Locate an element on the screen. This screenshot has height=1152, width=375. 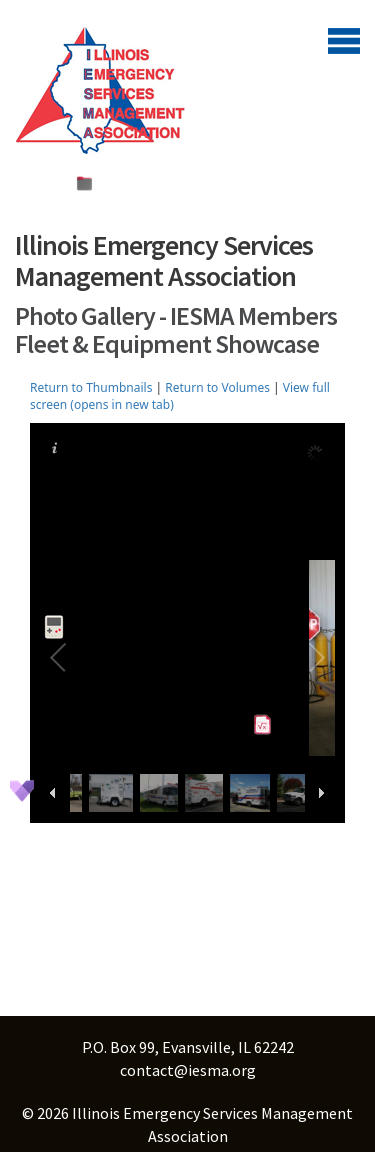
open the games application is located at coordinates (54, 627).